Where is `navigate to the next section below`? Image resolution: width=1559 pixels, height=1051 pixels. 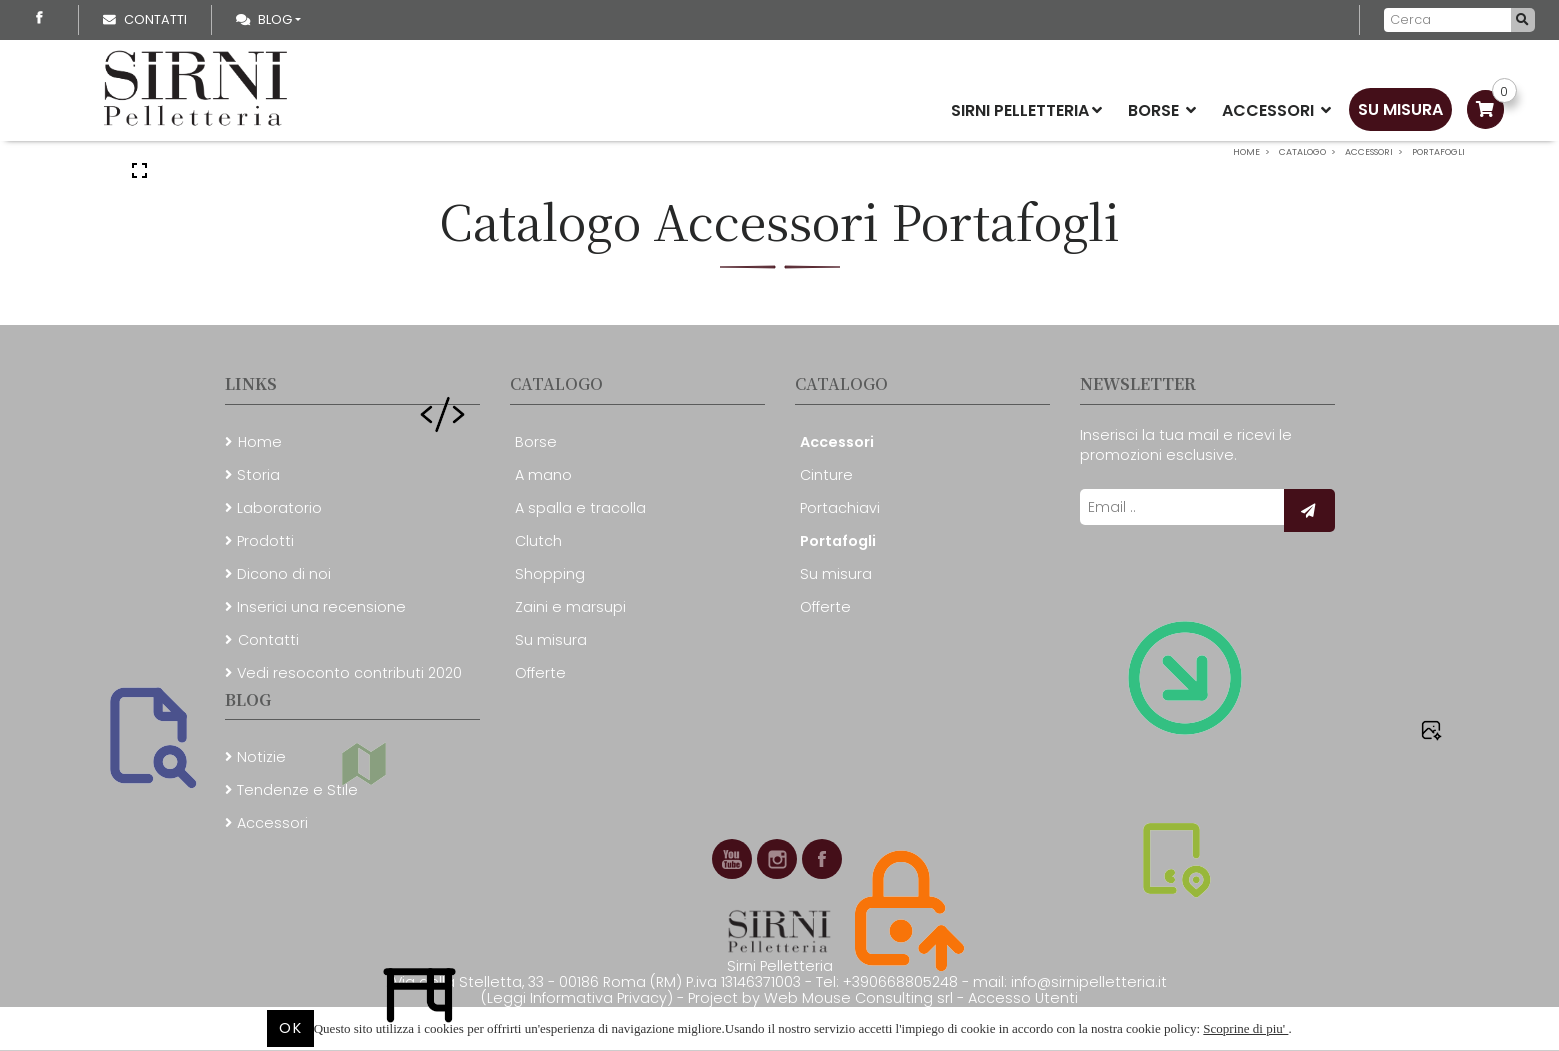 navigate to the next section below is located at coordinates (1185, 678).